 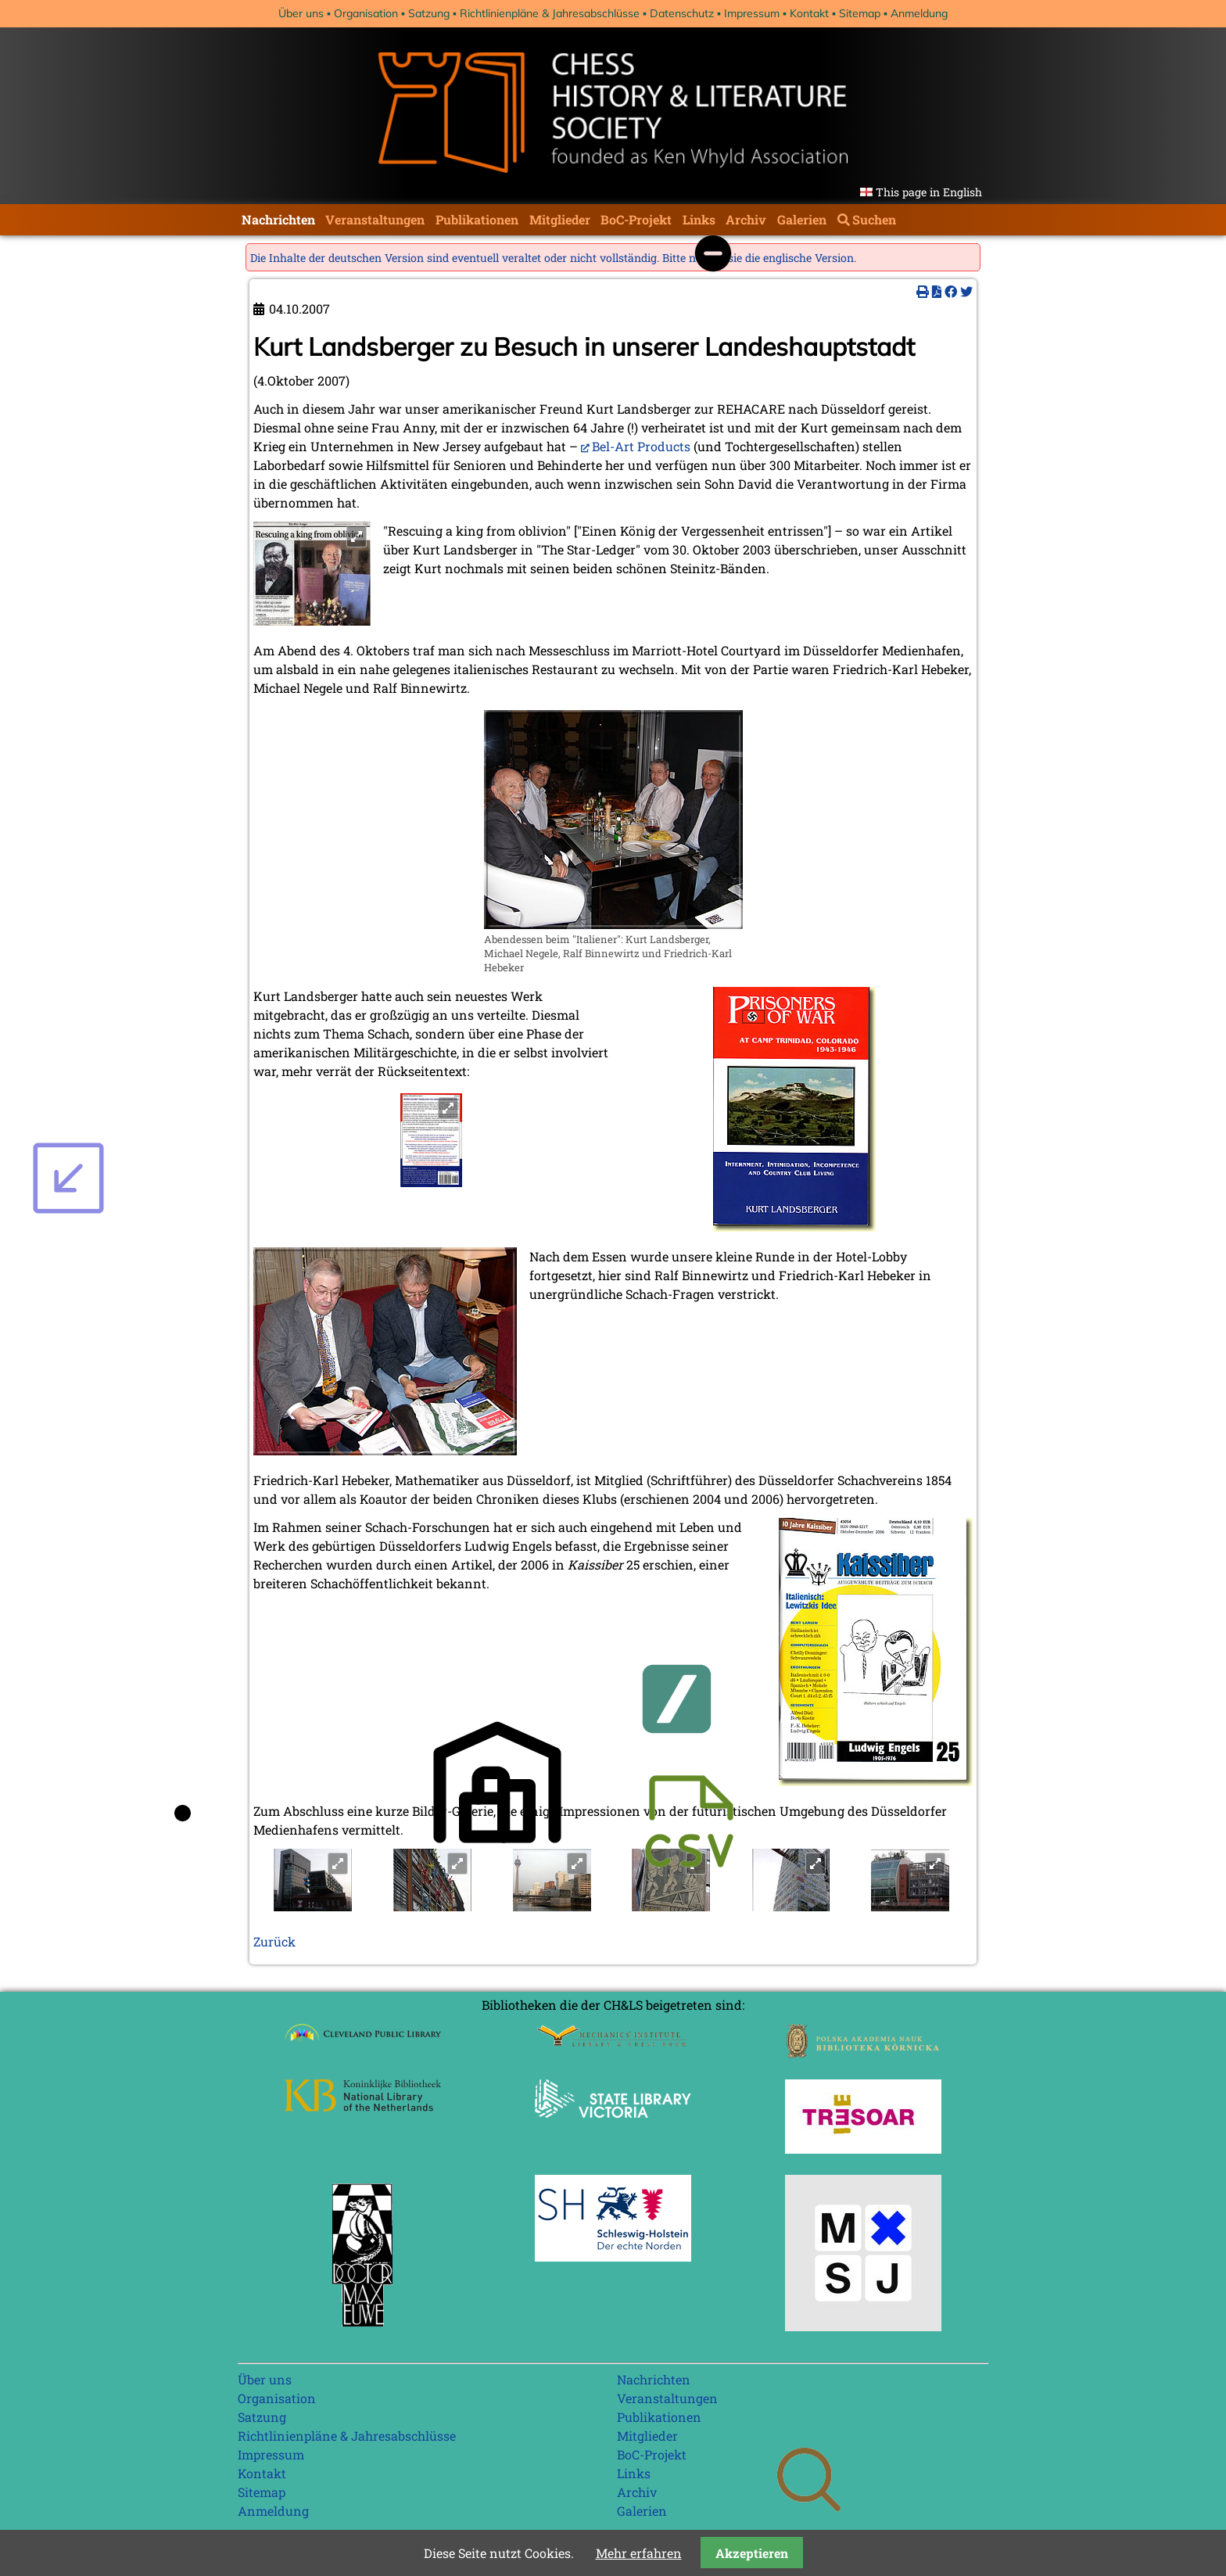 What do you see at coordinates (810, 2481) in the screenshot?
I see `search for messages, users, or content` at bounding box center [810, 2481].